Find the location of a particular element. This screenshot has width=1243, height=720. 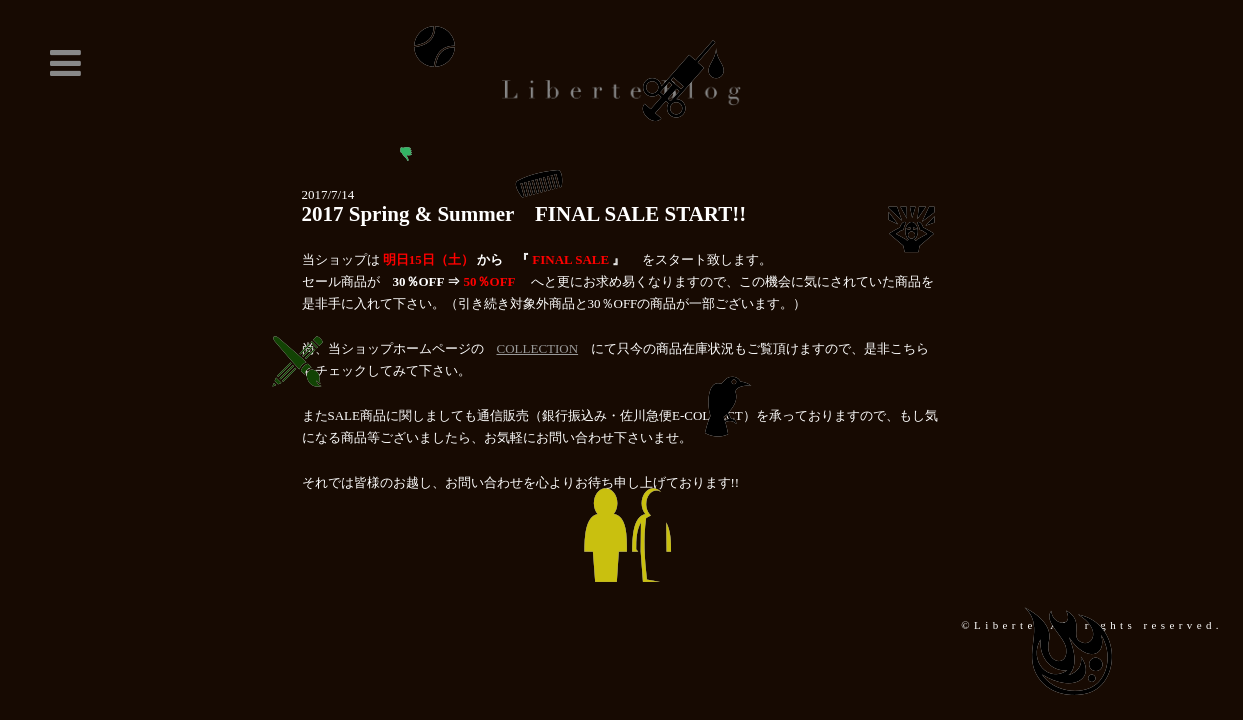

indicates a burning or destroyed document is located at coordinates (1068, 651).